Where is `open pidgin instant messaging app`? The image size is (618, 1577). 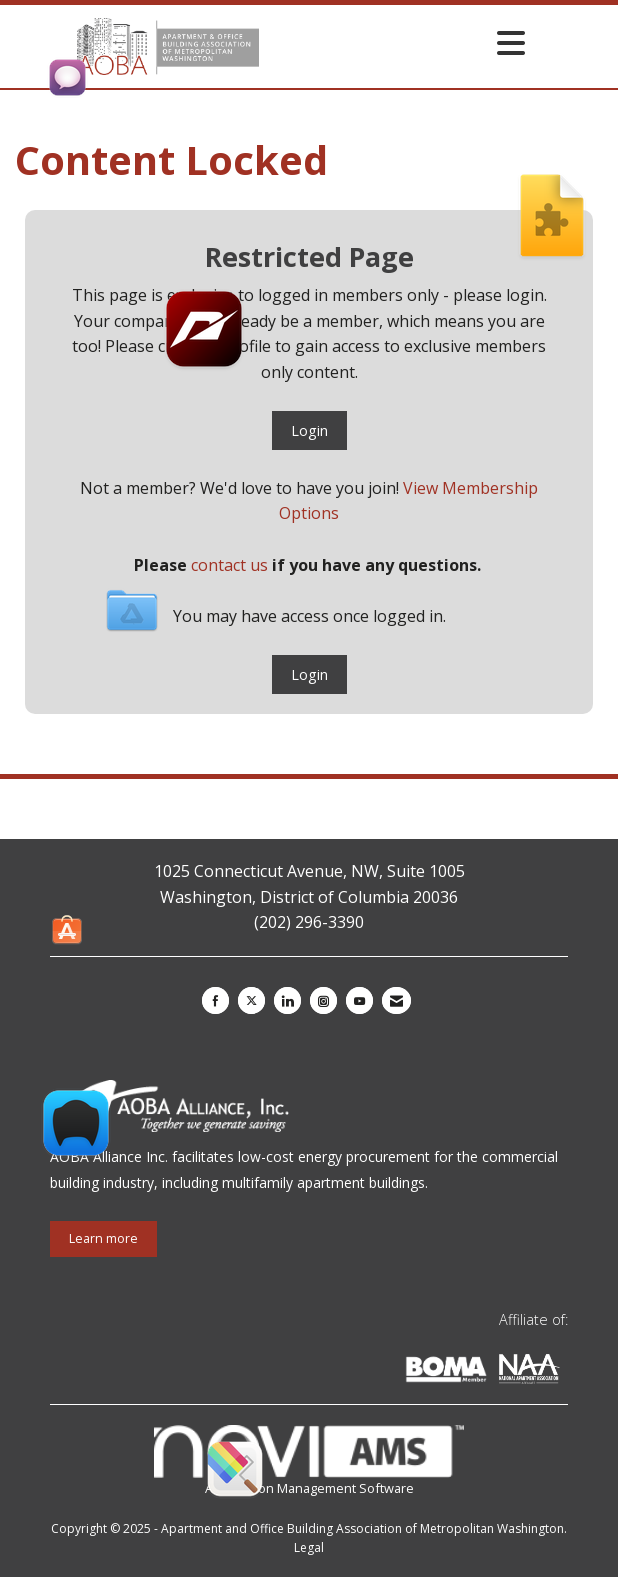
open pidgin instant messaging app is located at coordinates (67, 77).